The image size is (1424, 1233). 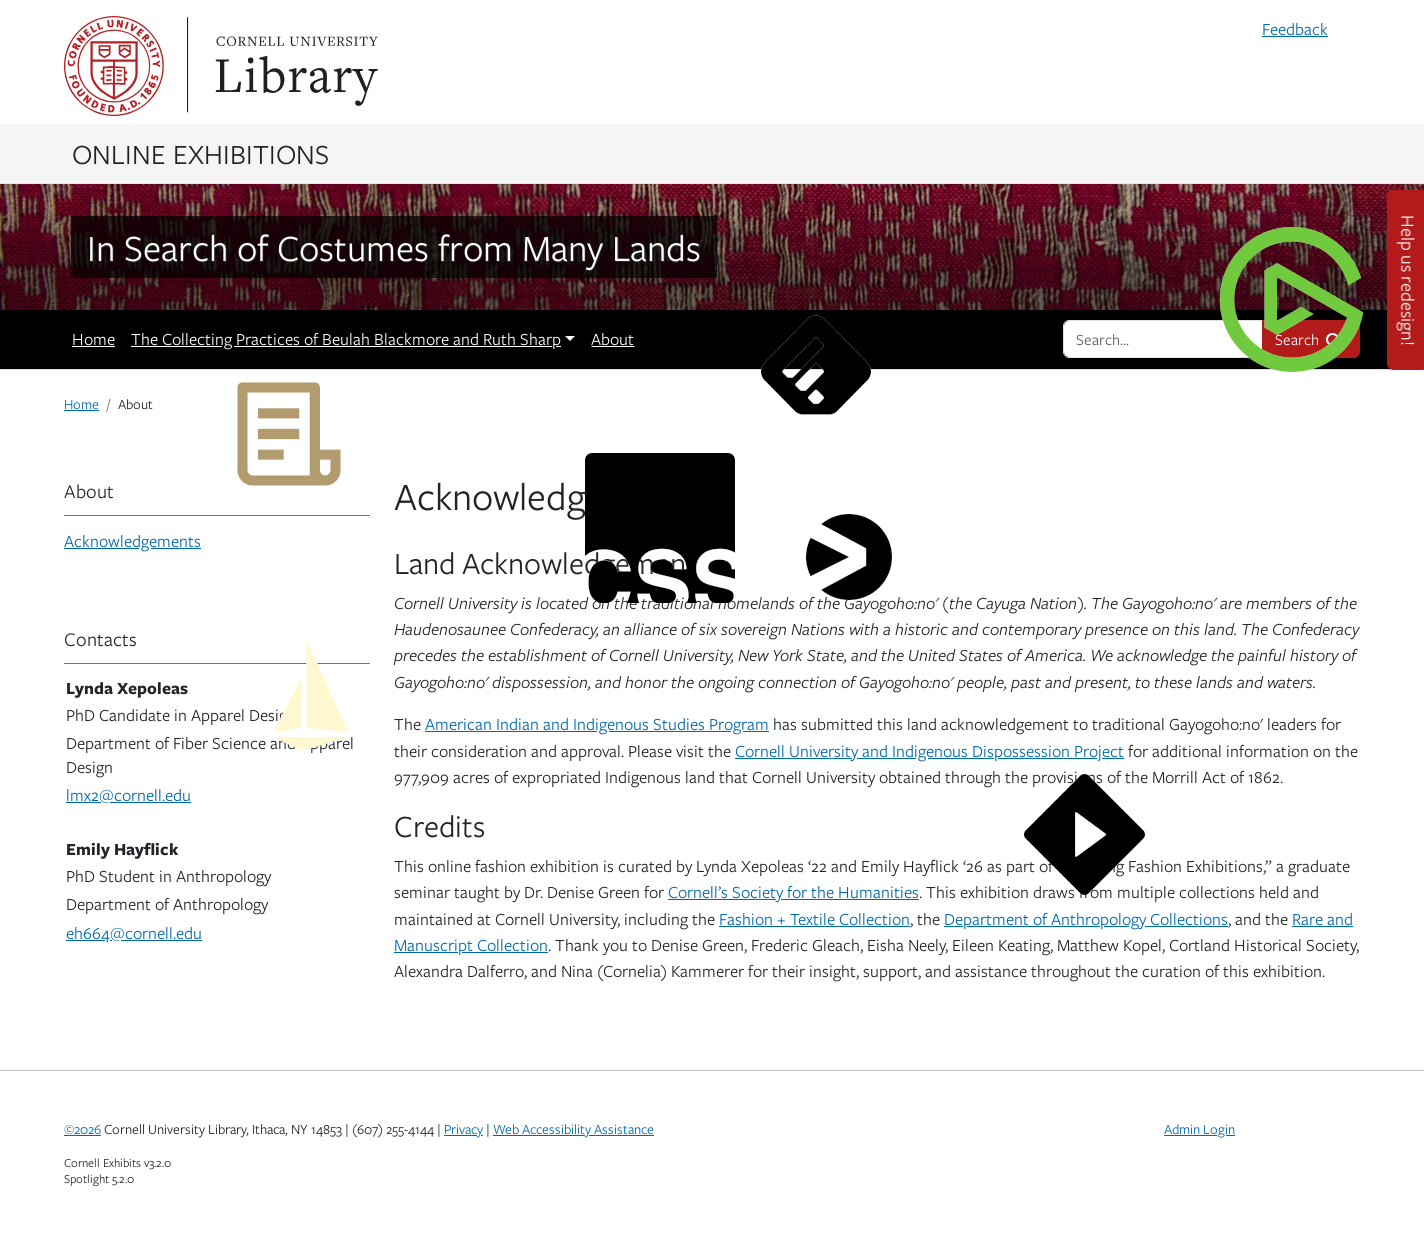 What do you see at coordinates (1084, 834) in the screenshot?
I see `open Stremio media streaming app` at bounding box center [1084, 834].